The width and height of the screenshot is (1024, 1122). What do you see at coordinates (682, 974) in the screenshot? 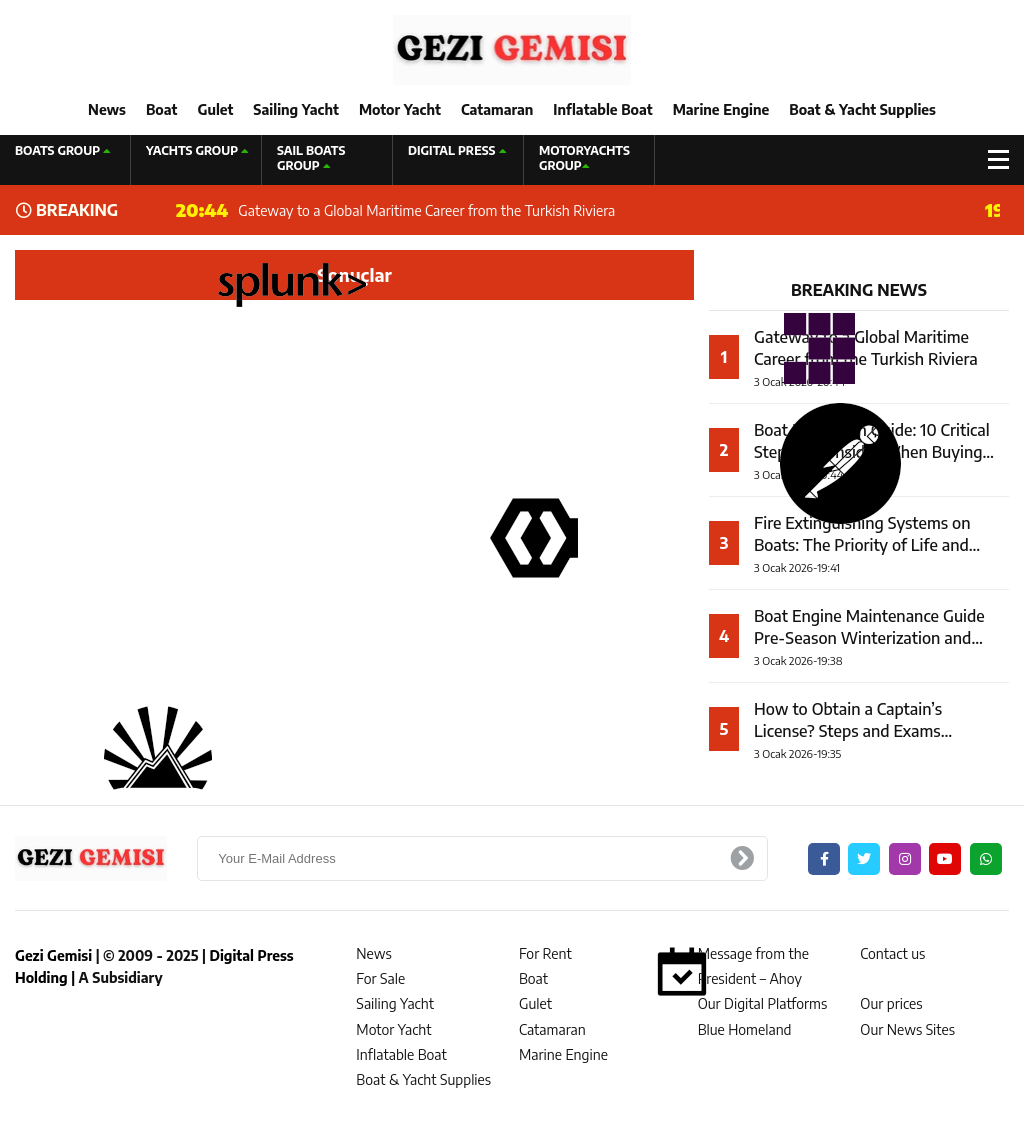
I see `confirm a scheduled event or appointment` at bounding box center [682, 974].